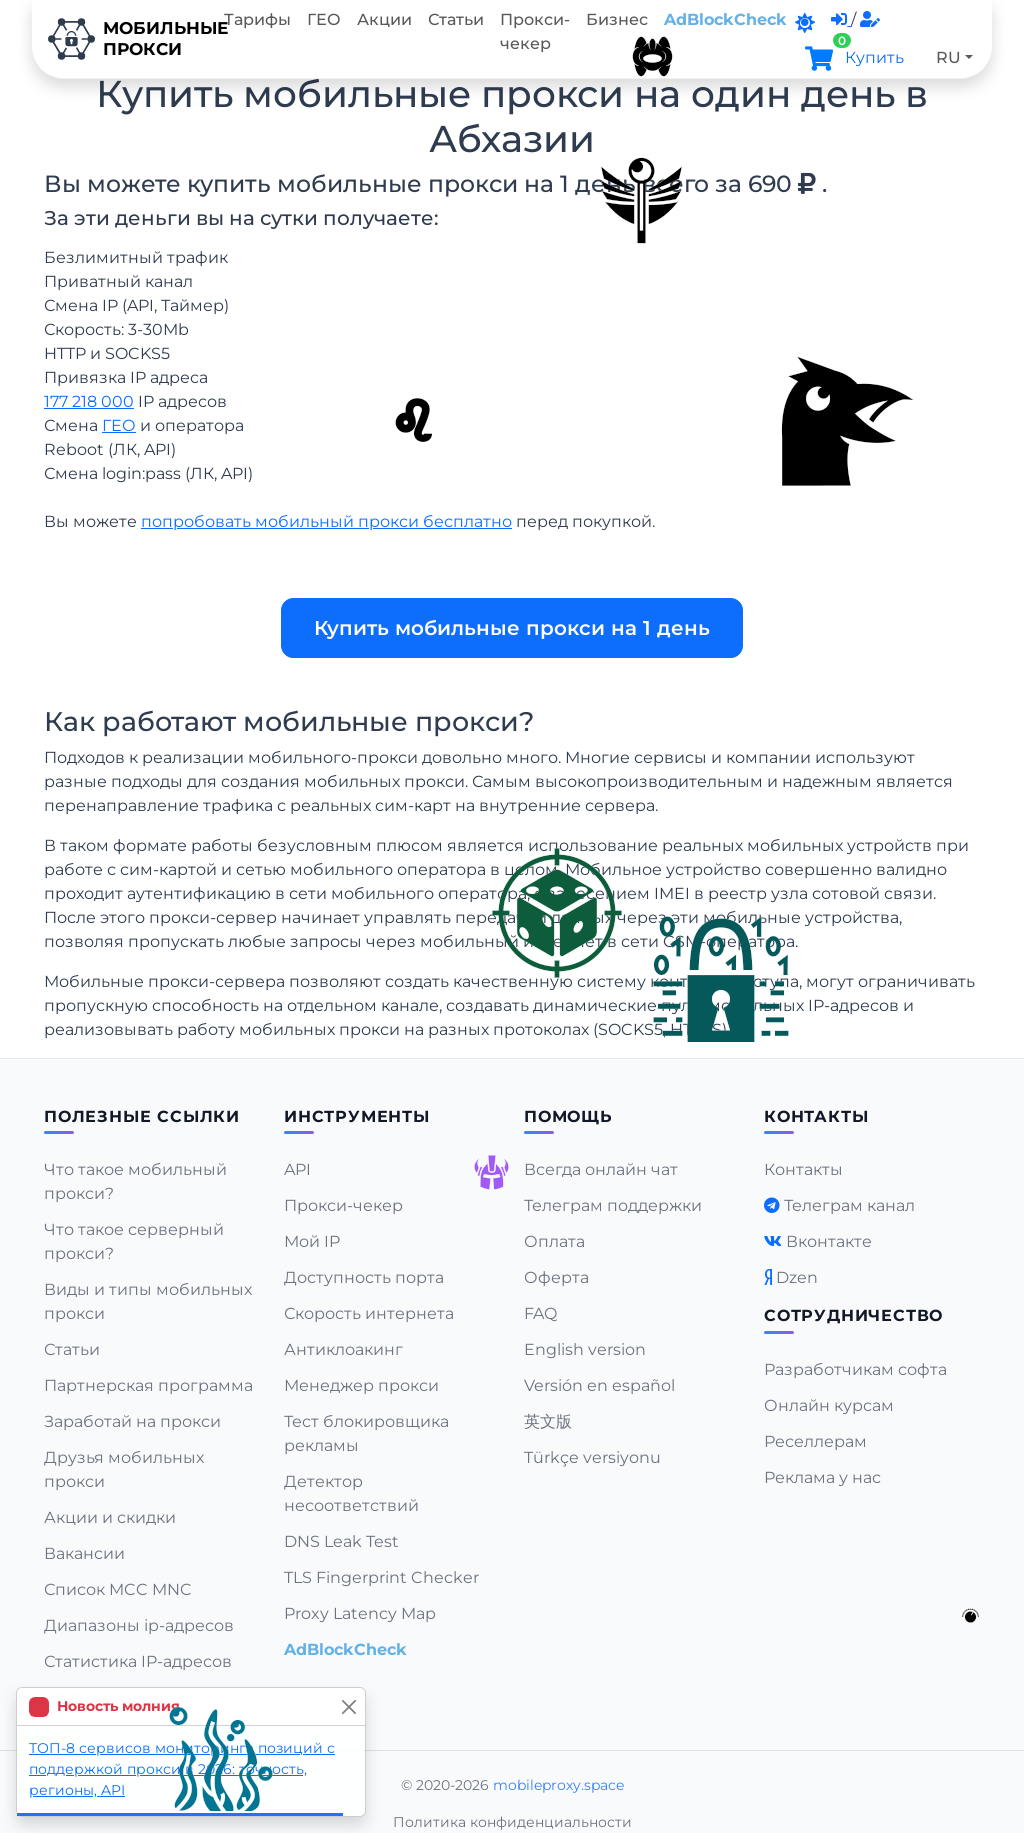  I want to click on represents the leo zodiac sign, so click(414, 420).